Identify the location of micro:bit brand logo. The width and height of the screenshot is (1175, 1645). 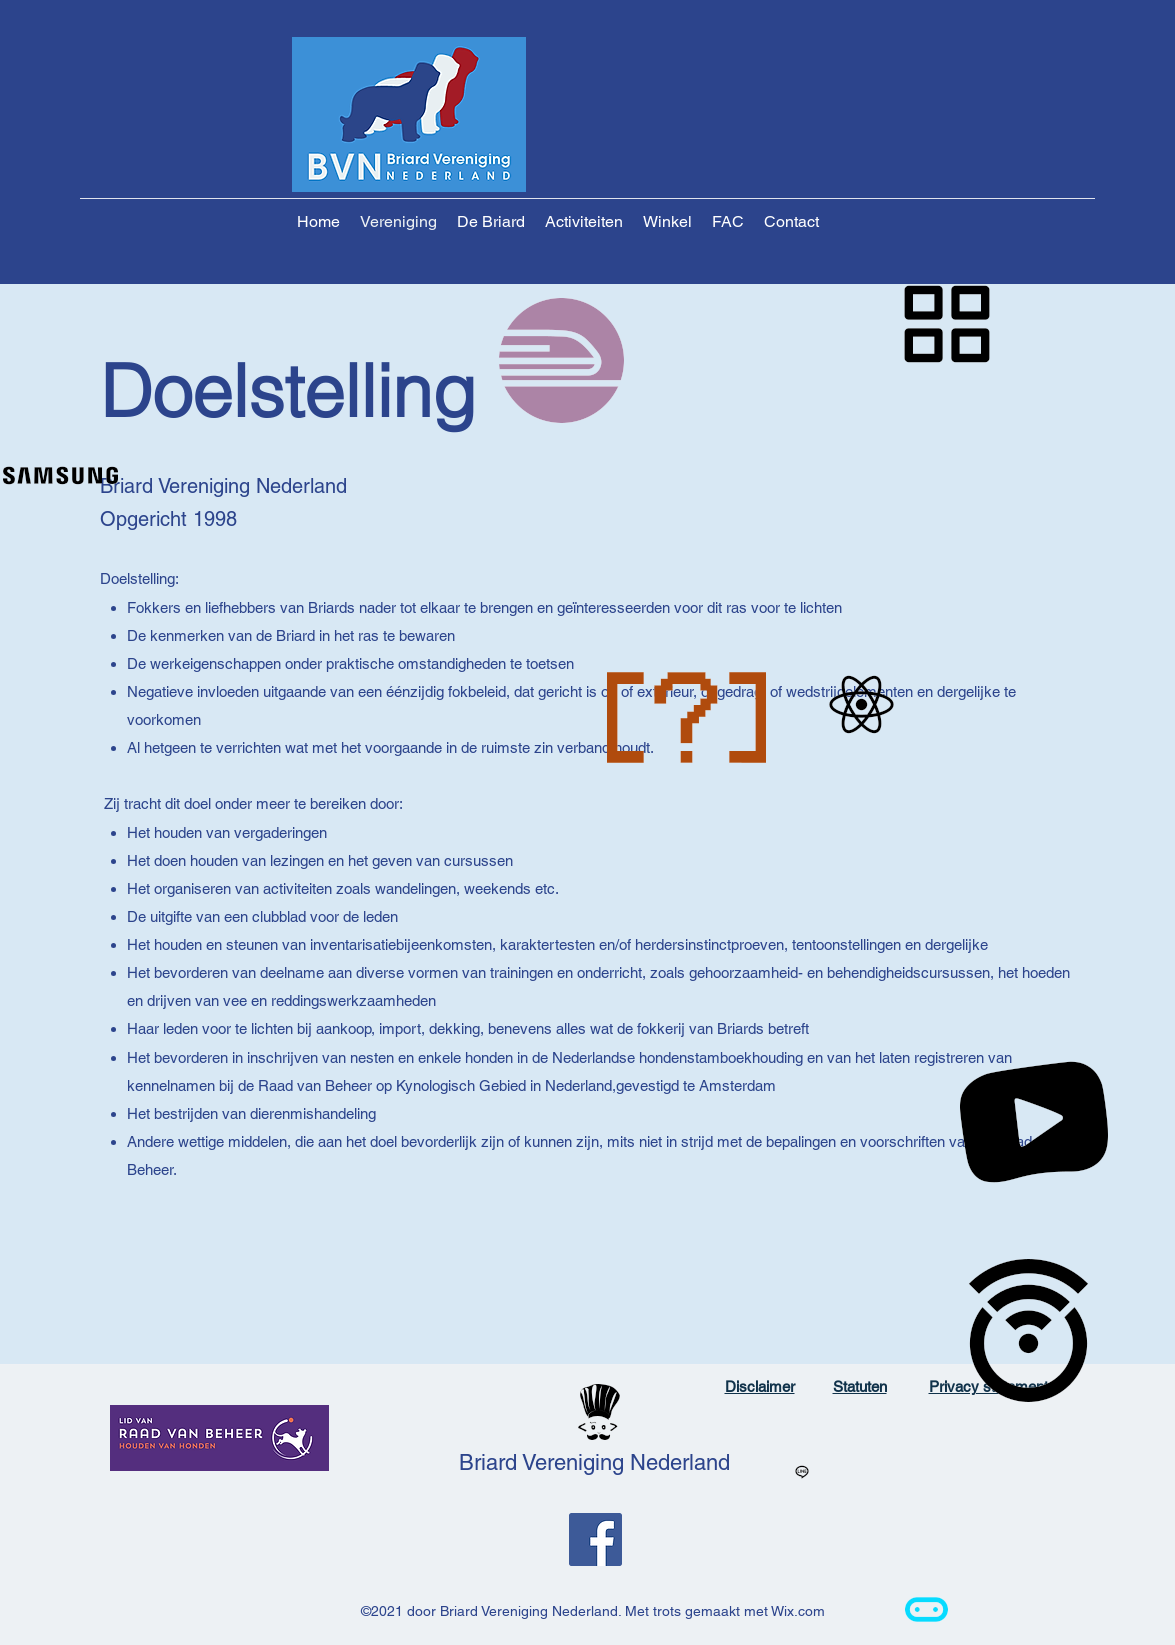
(926, 1609).